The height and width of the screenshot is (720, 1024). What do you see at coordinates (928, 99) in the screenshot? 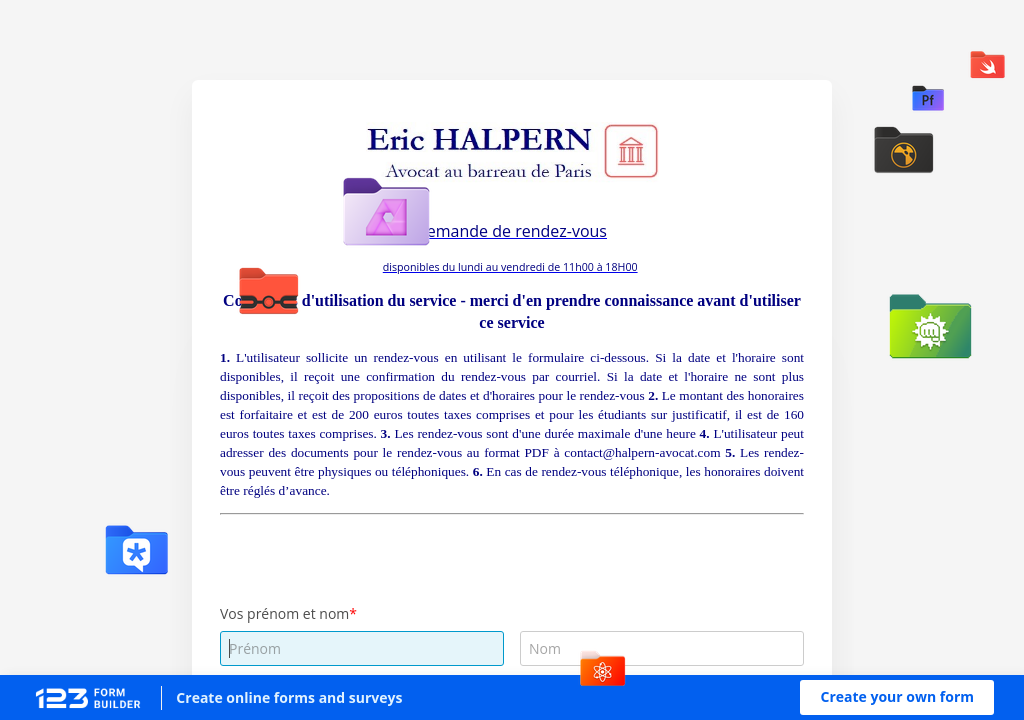
I see `open Adobe Portfolio project folder` at bounding box center [928, 99].